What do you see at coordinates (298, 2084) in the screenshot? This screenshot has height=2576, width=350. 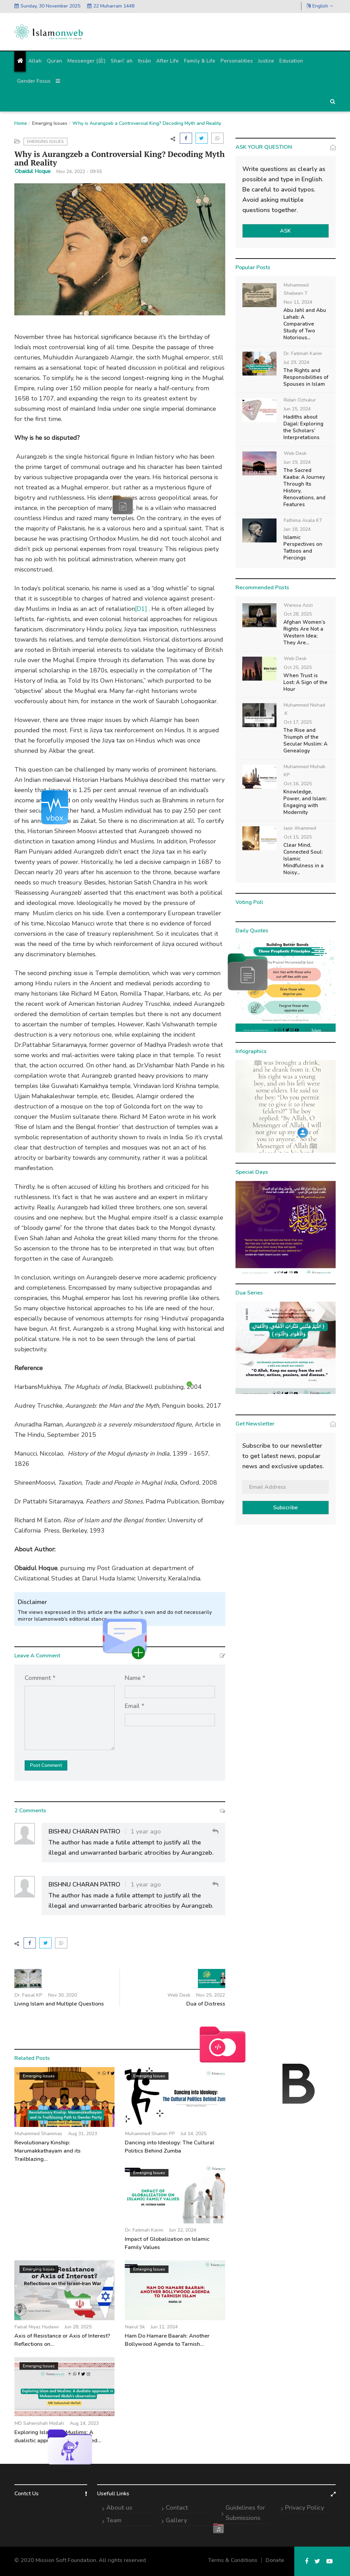 I see `apply bold formatting to selected text` at bounding box center [298, 2084].